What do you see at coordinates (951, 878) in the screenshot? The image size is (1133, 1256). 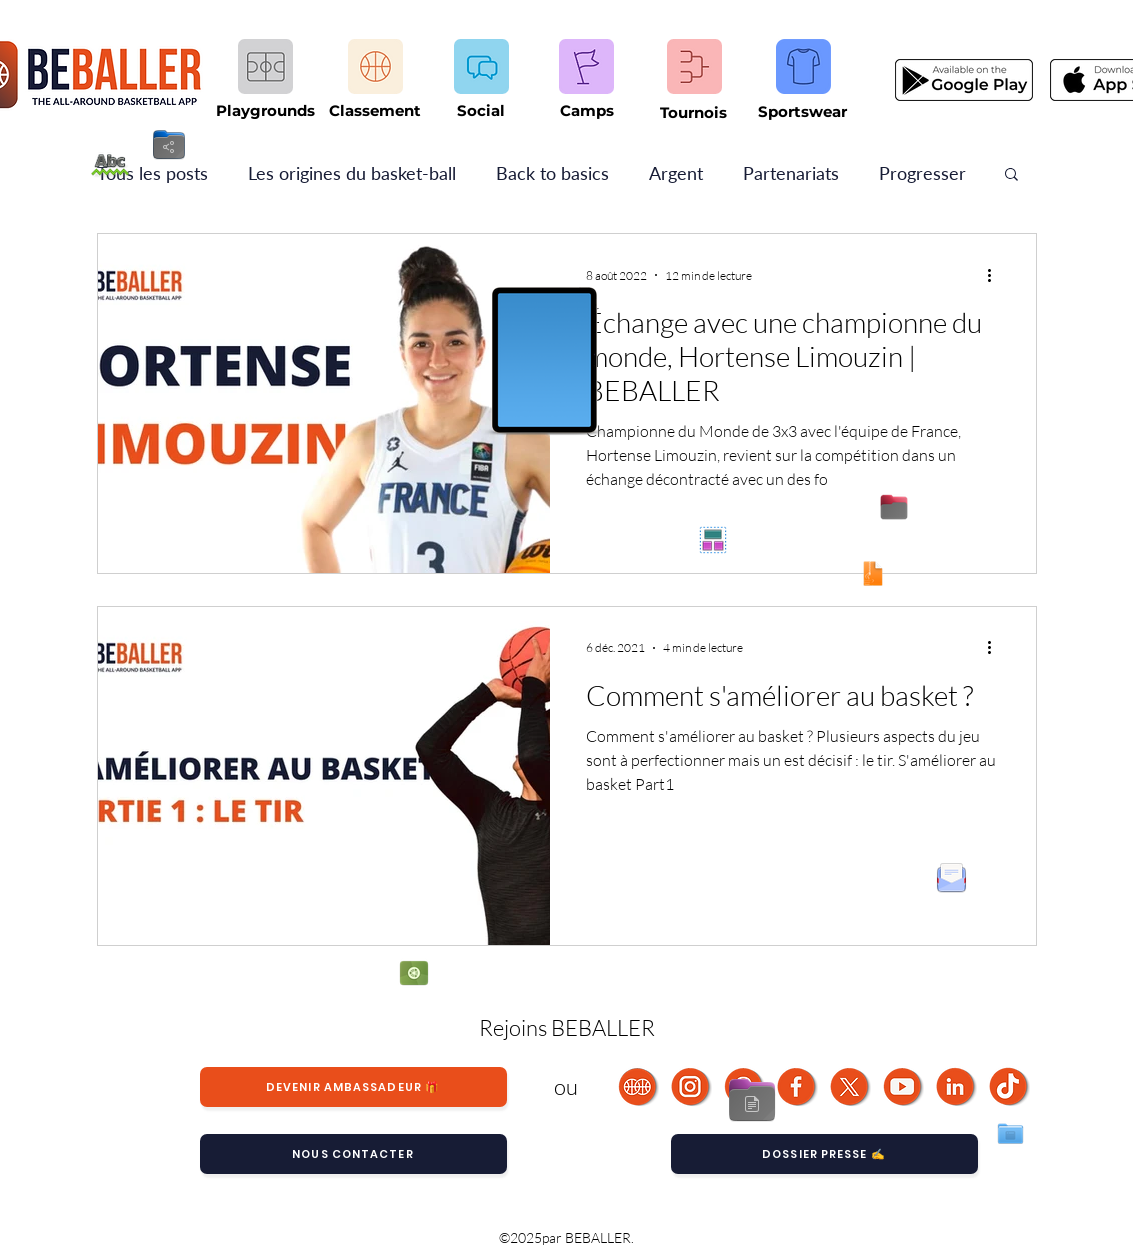 I see `indicates a message has been read` at bounding box center [951, 878].